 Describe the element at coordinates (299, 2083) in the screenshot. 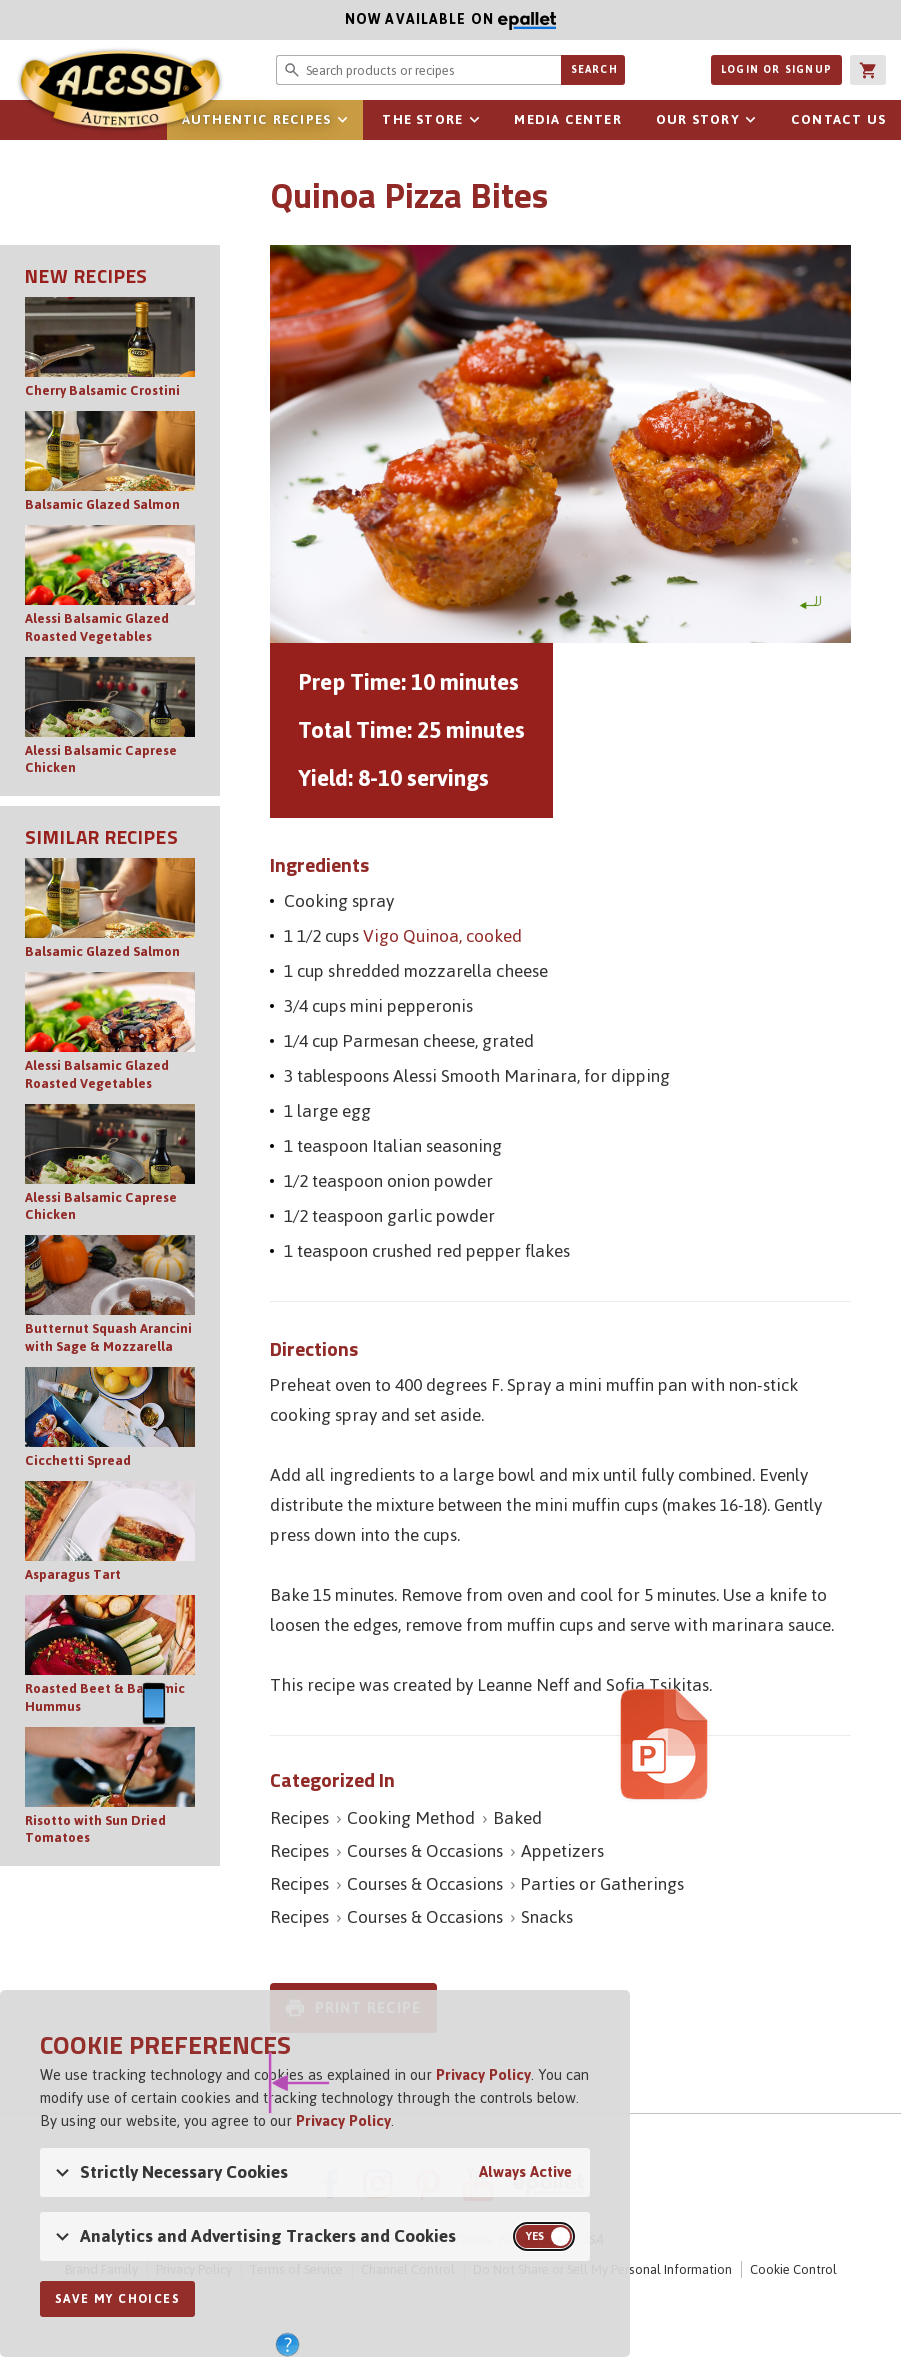

I see `go to the first item in a list or sequence` at that location.